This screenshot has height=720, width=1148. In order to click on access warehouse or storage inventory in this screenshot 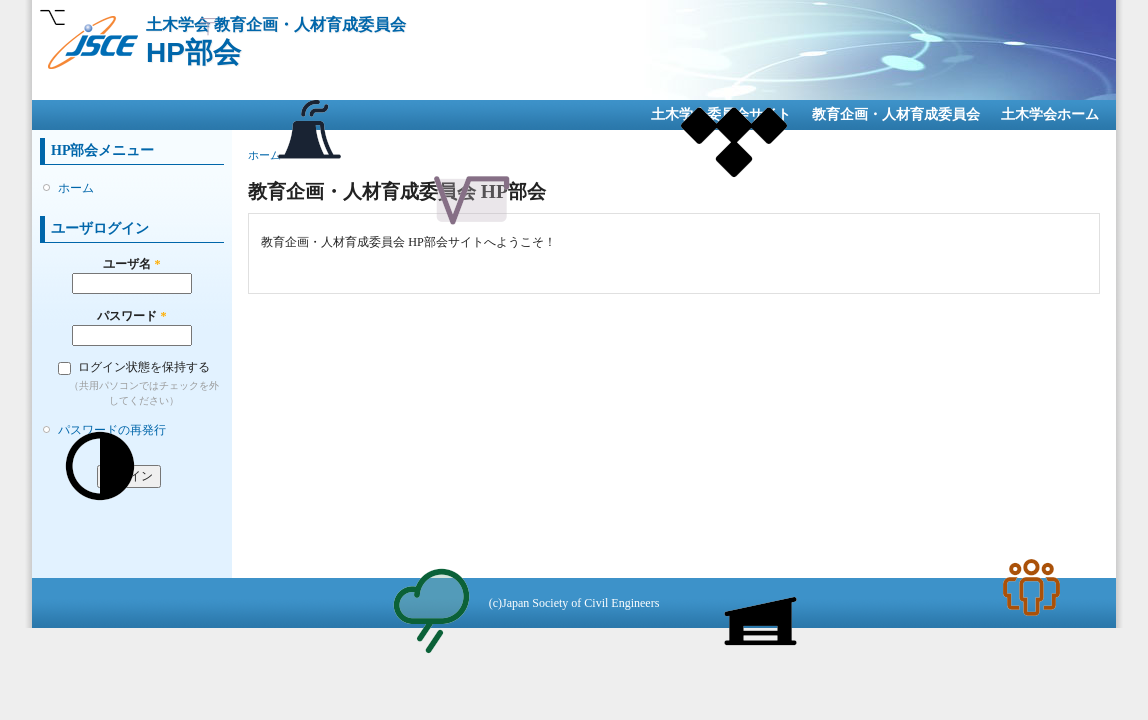, I will do `click(760, 623)`.